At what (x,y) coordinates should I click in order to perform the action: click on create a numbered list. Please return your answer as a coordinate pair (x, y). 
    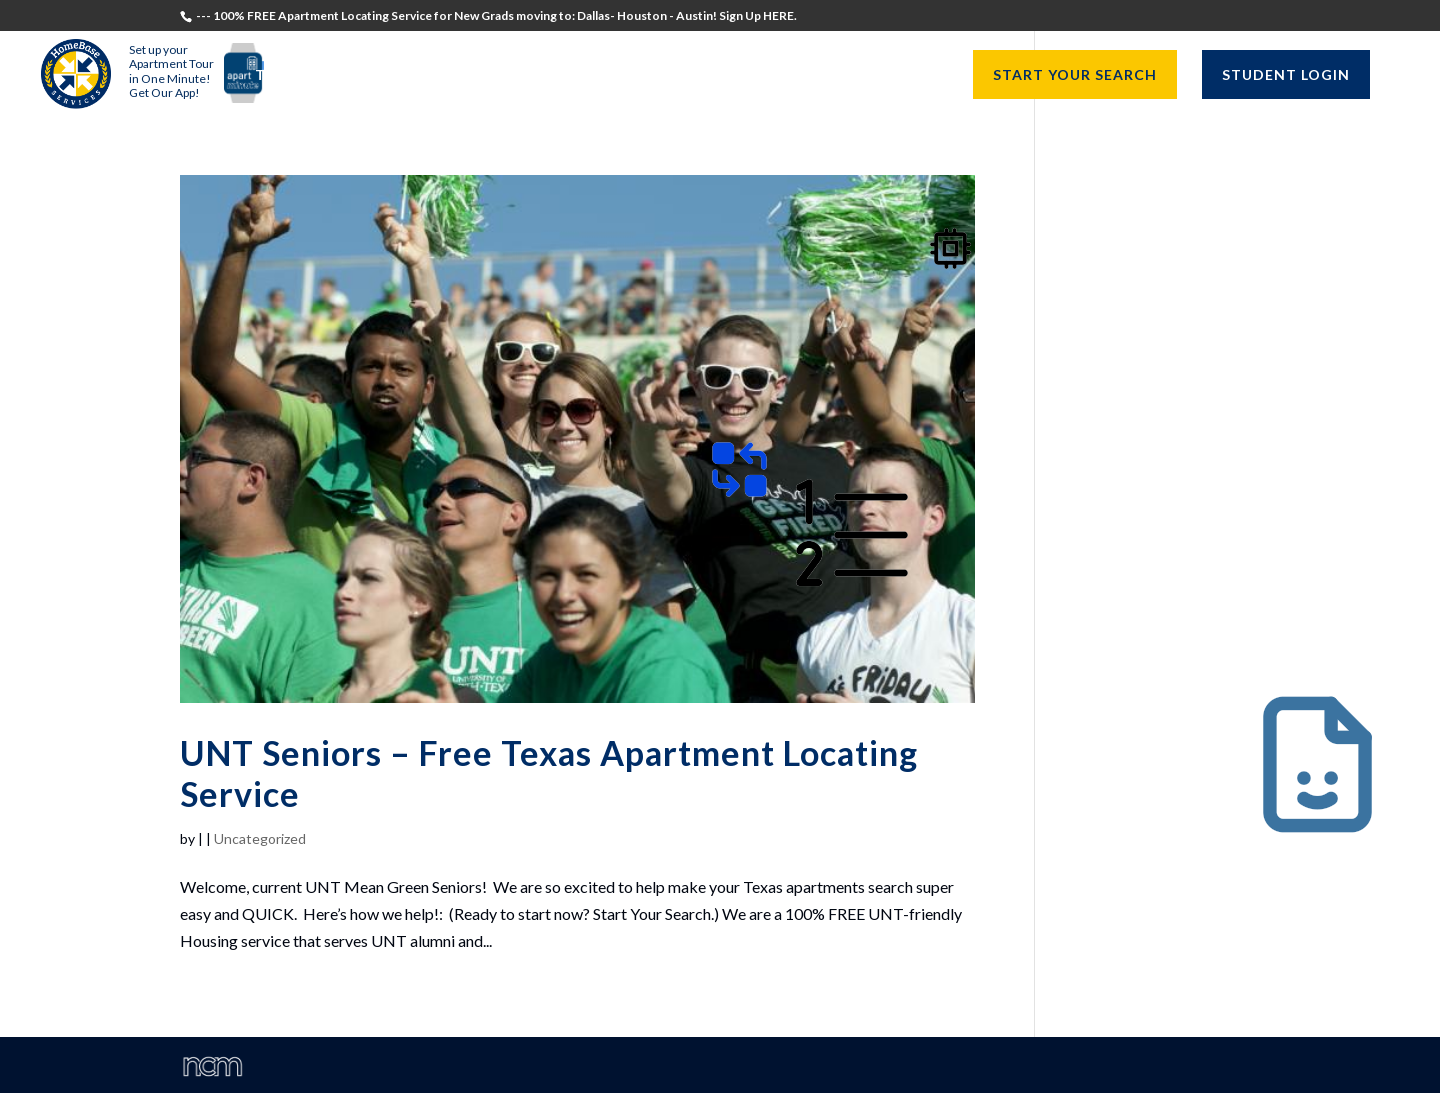
    Looking at the image, I should click on (852, 535).